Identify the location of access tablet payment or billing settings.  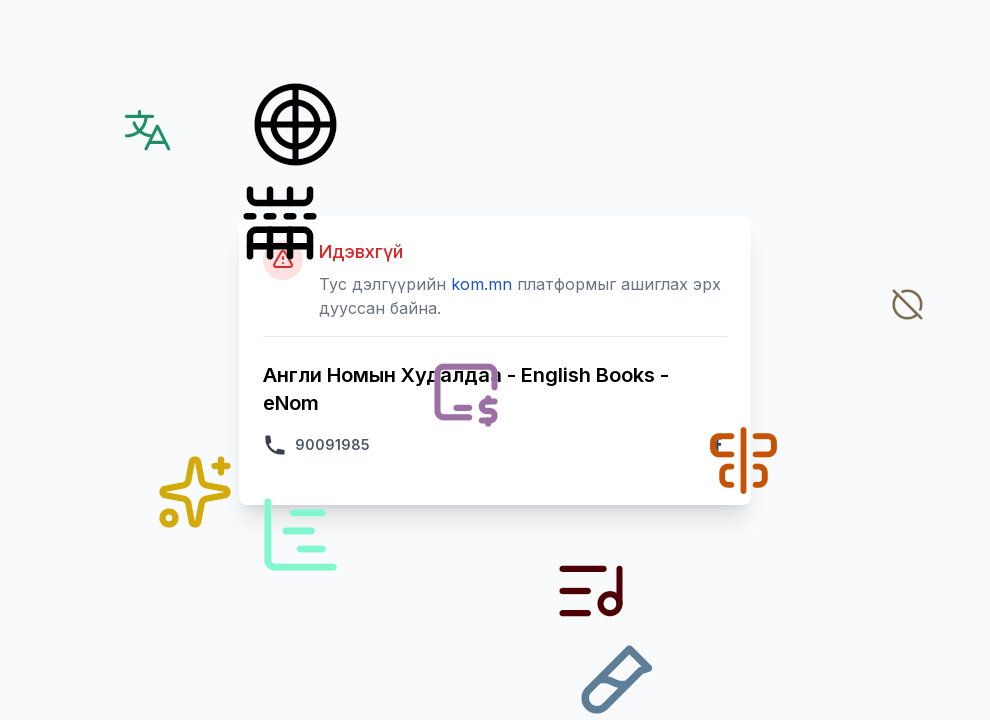
(466, 392).